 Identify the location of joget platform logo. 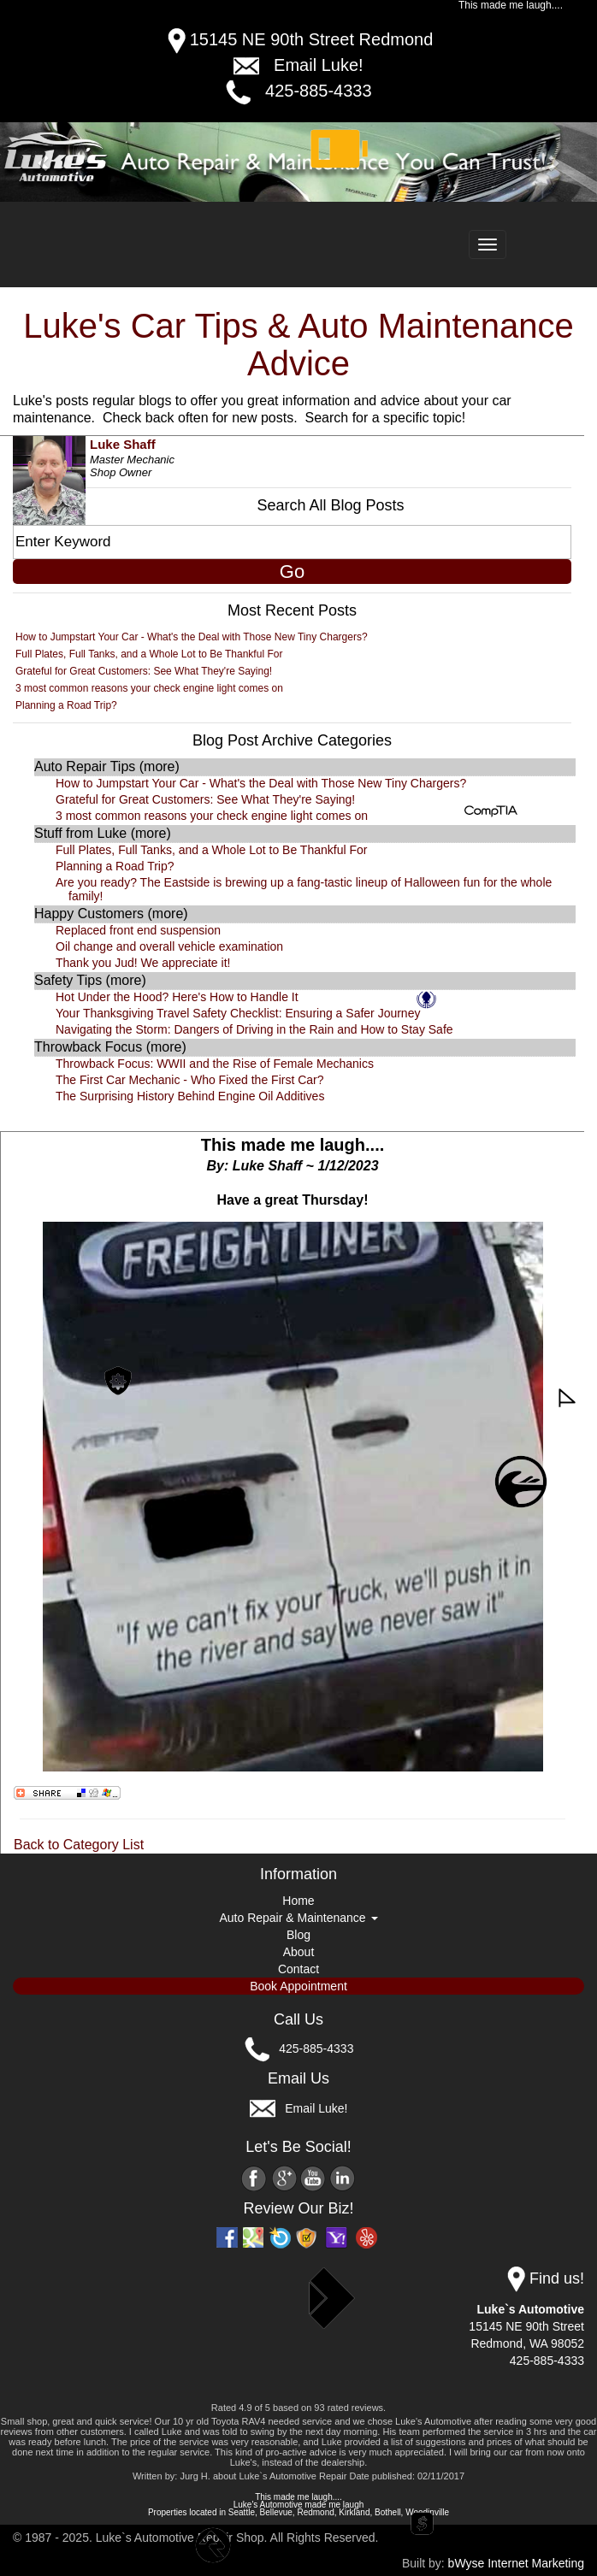
(521, 1482).